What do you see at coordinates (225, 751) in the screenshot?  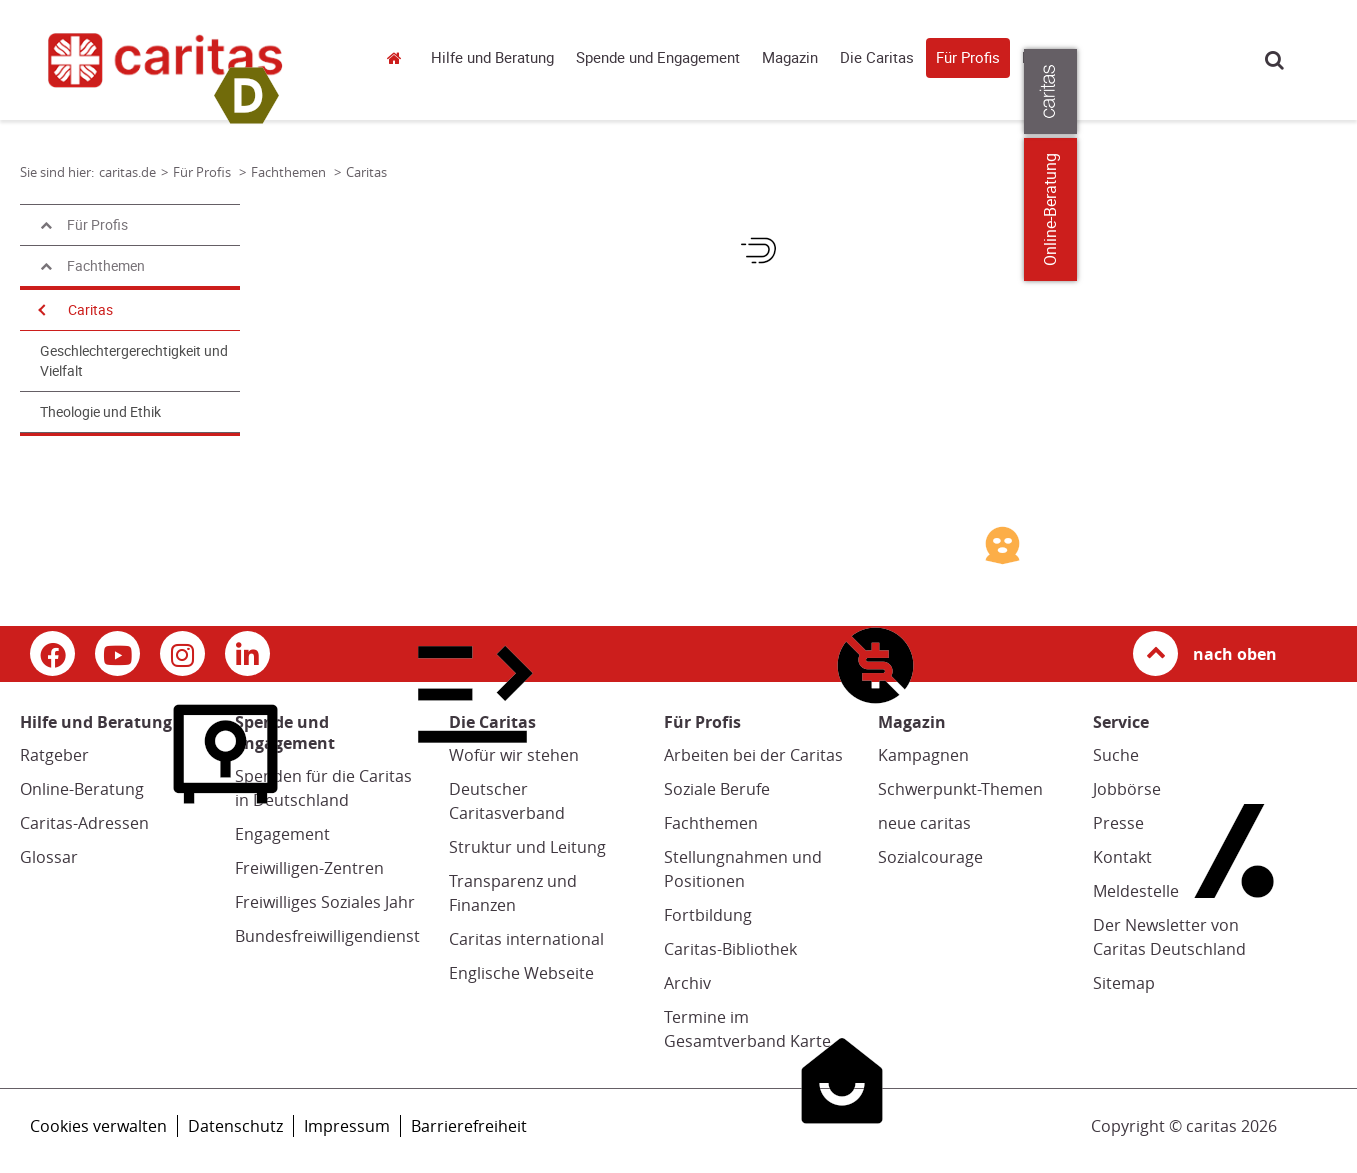 I see `access secure storage or vault` at bounding box center [225, 751].